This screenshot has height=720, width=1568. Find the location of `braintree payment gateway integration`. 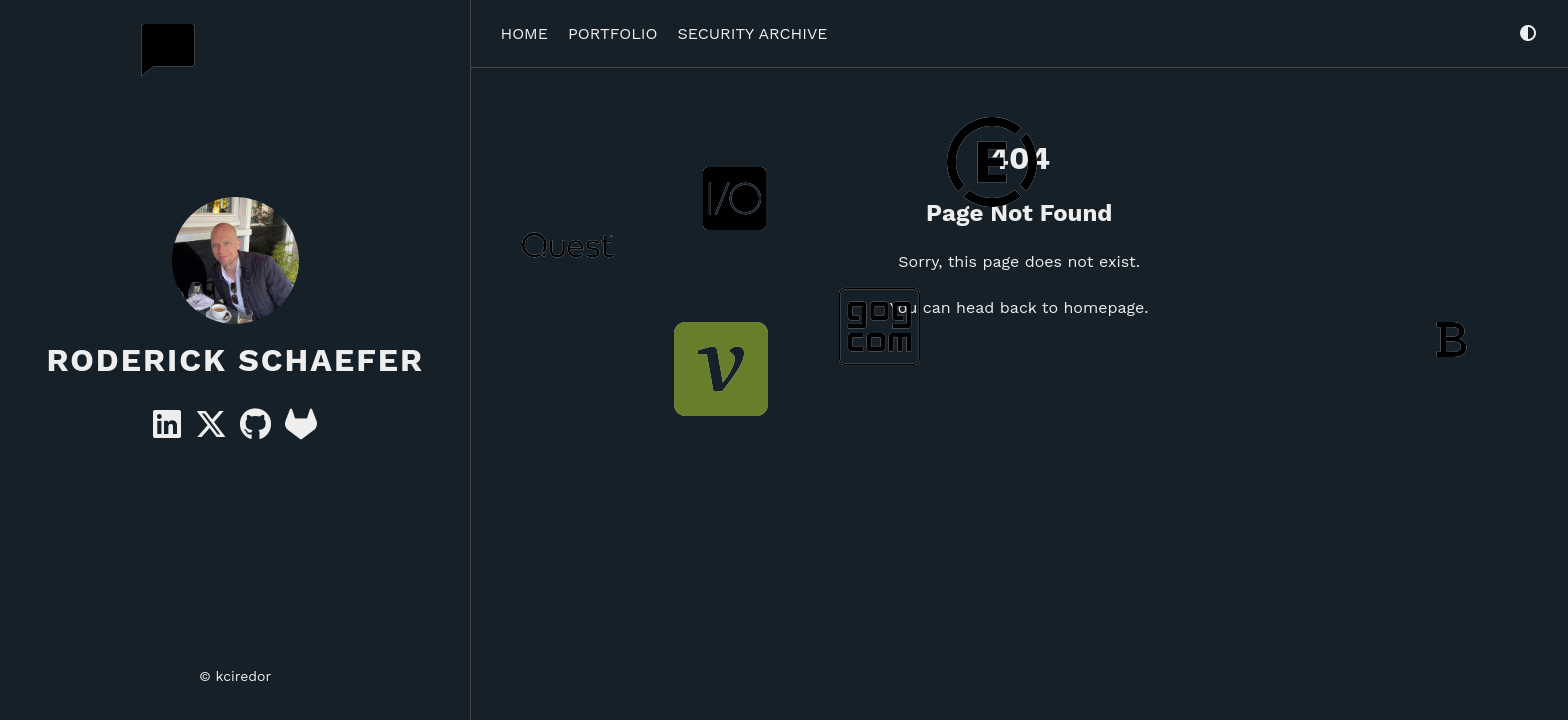

braintree payment gateway integration is located at coordinates (1451, 339).